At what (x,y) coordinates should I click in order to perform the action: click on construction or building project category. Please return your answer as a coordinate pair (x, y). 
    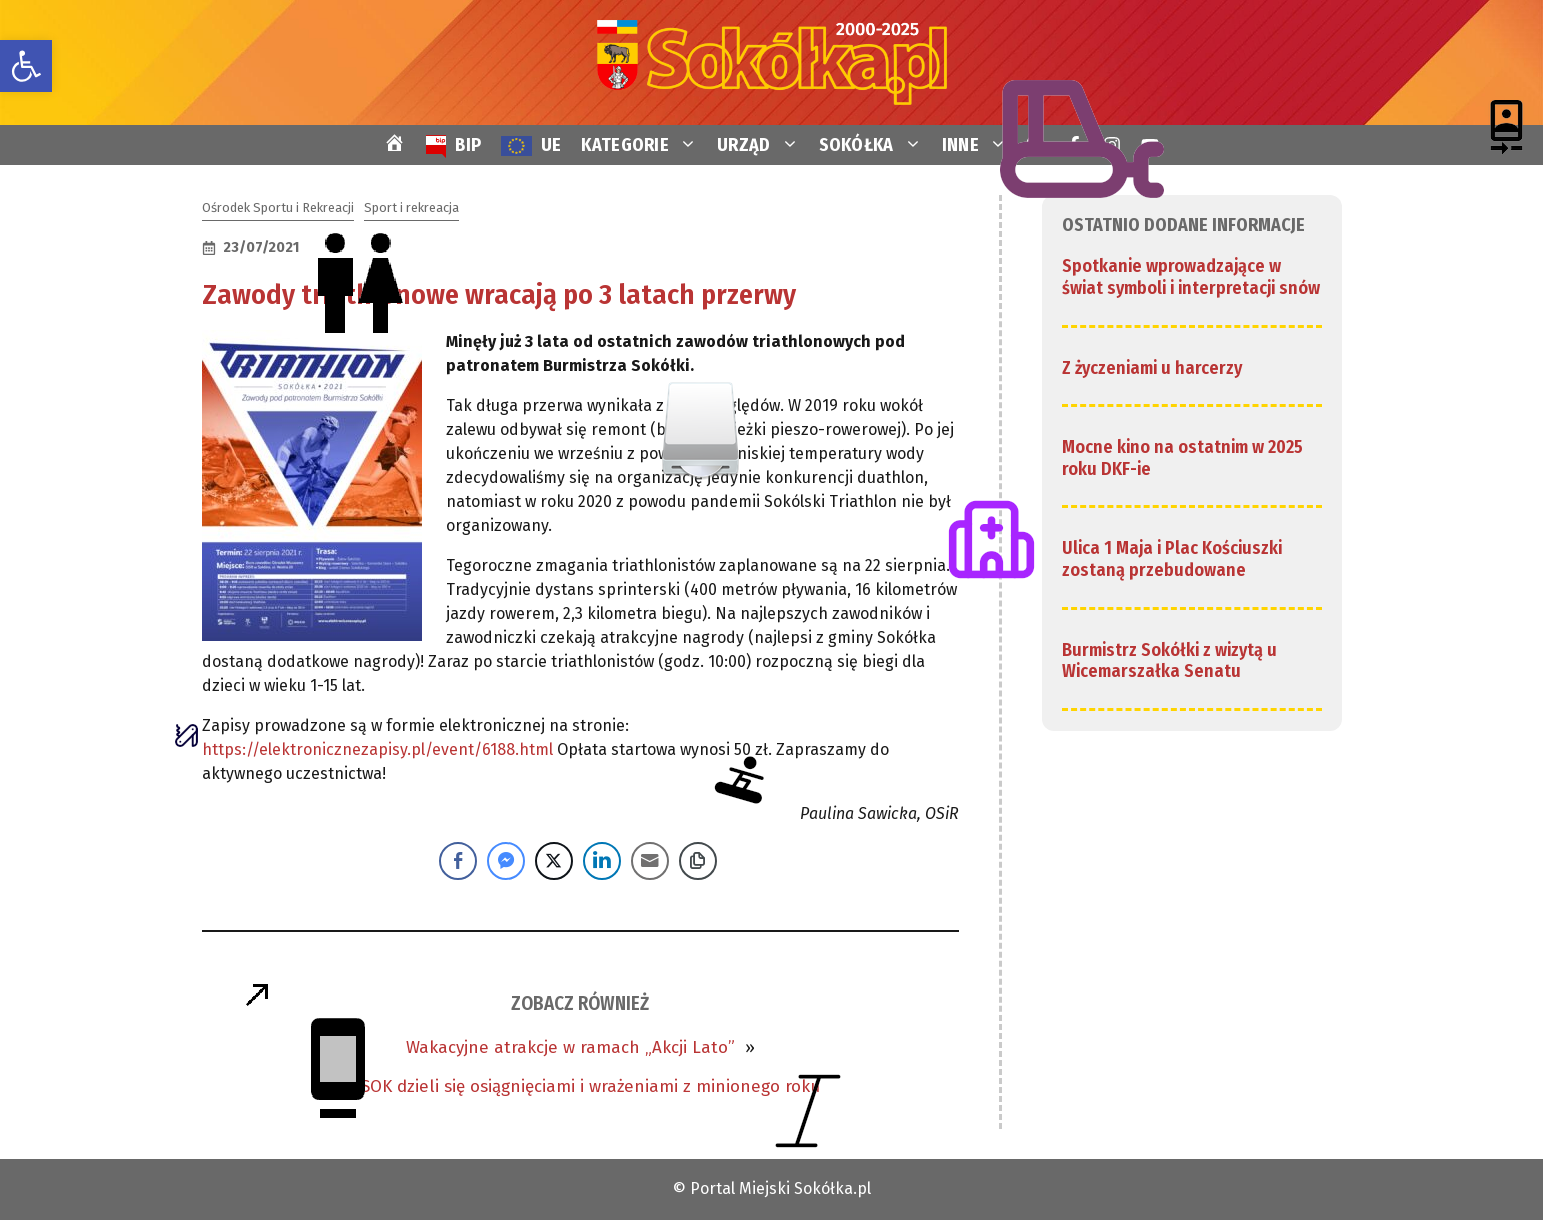
    Looking at the image, I should click on (1082, 139).